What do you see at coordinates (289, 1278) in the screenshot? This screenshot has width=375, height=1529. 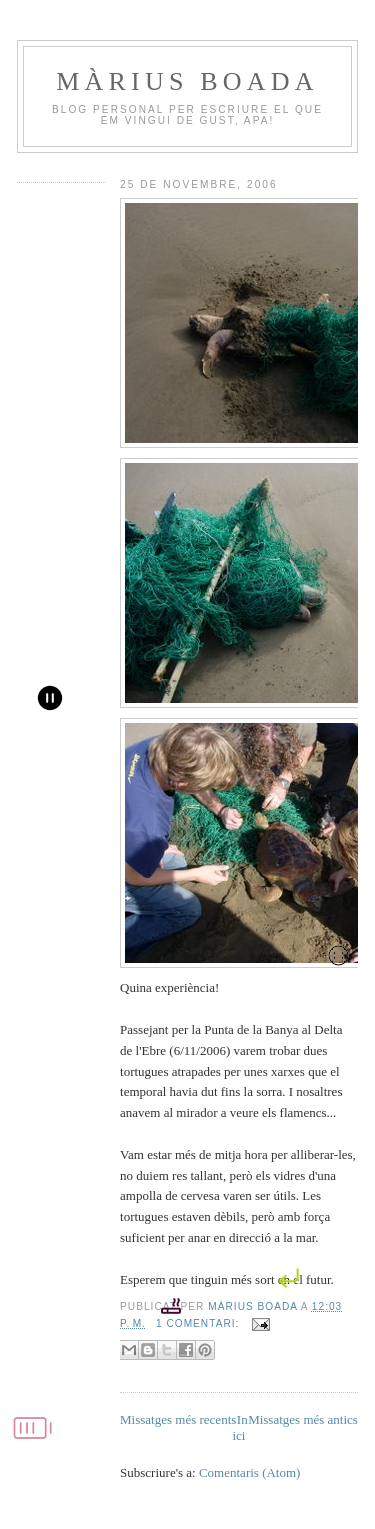 I see `return or enter key` at bounding box center [289, 1278].